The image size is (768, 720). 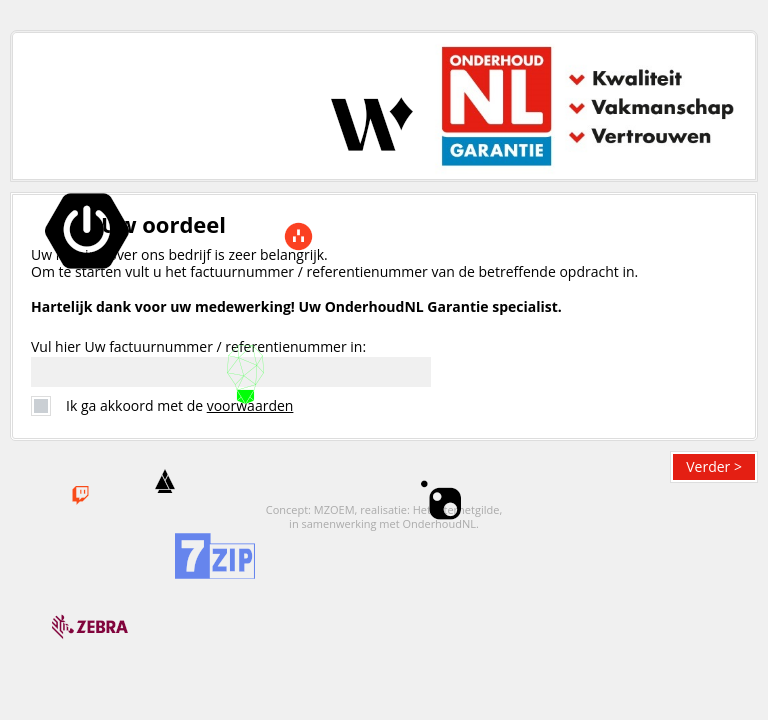 What do you see at coordinates (372, 124) in the screenshot?
I see `open the Wish shopping app` at bounding box center [372, 124].